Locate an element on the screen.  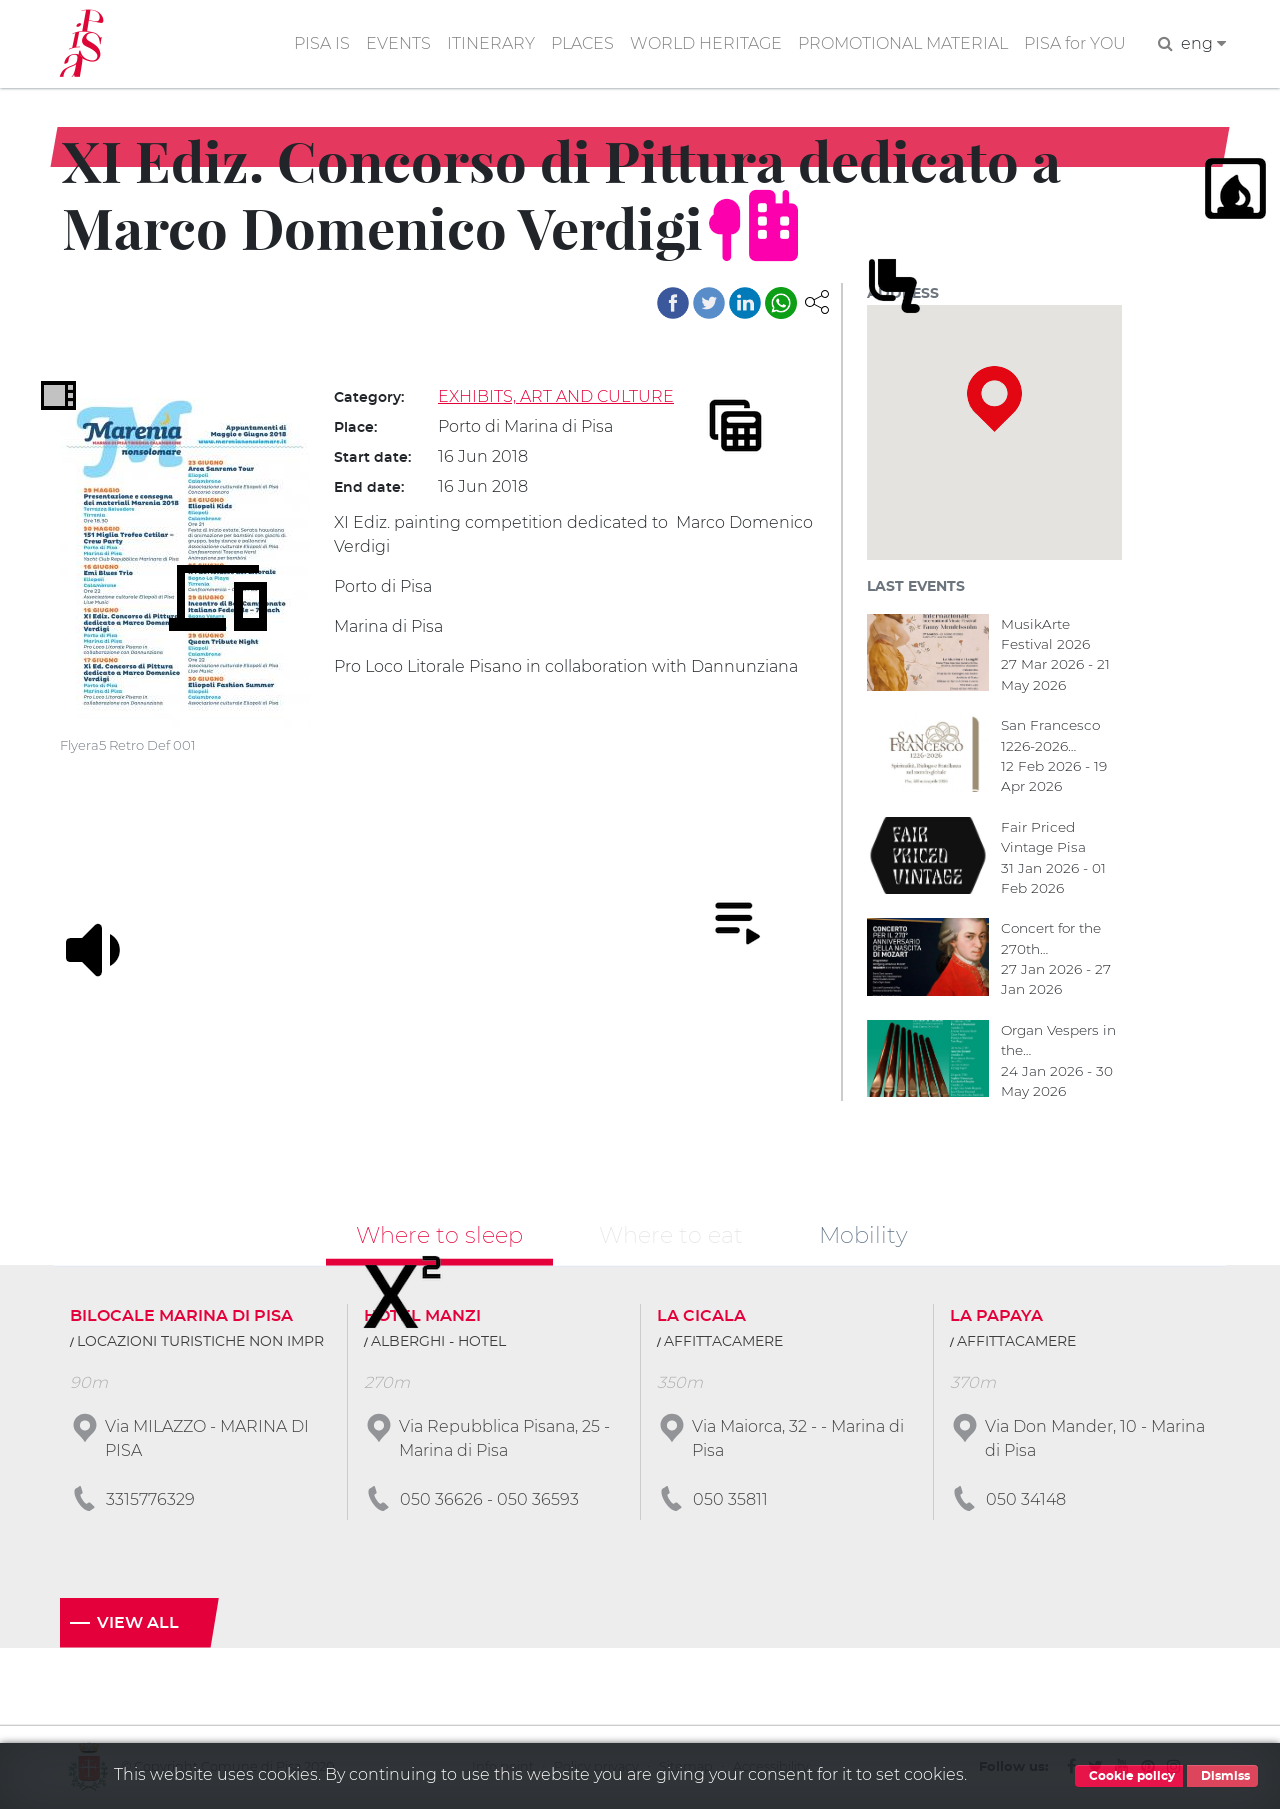
decrease audio volume is located at coordinates (94, 950).